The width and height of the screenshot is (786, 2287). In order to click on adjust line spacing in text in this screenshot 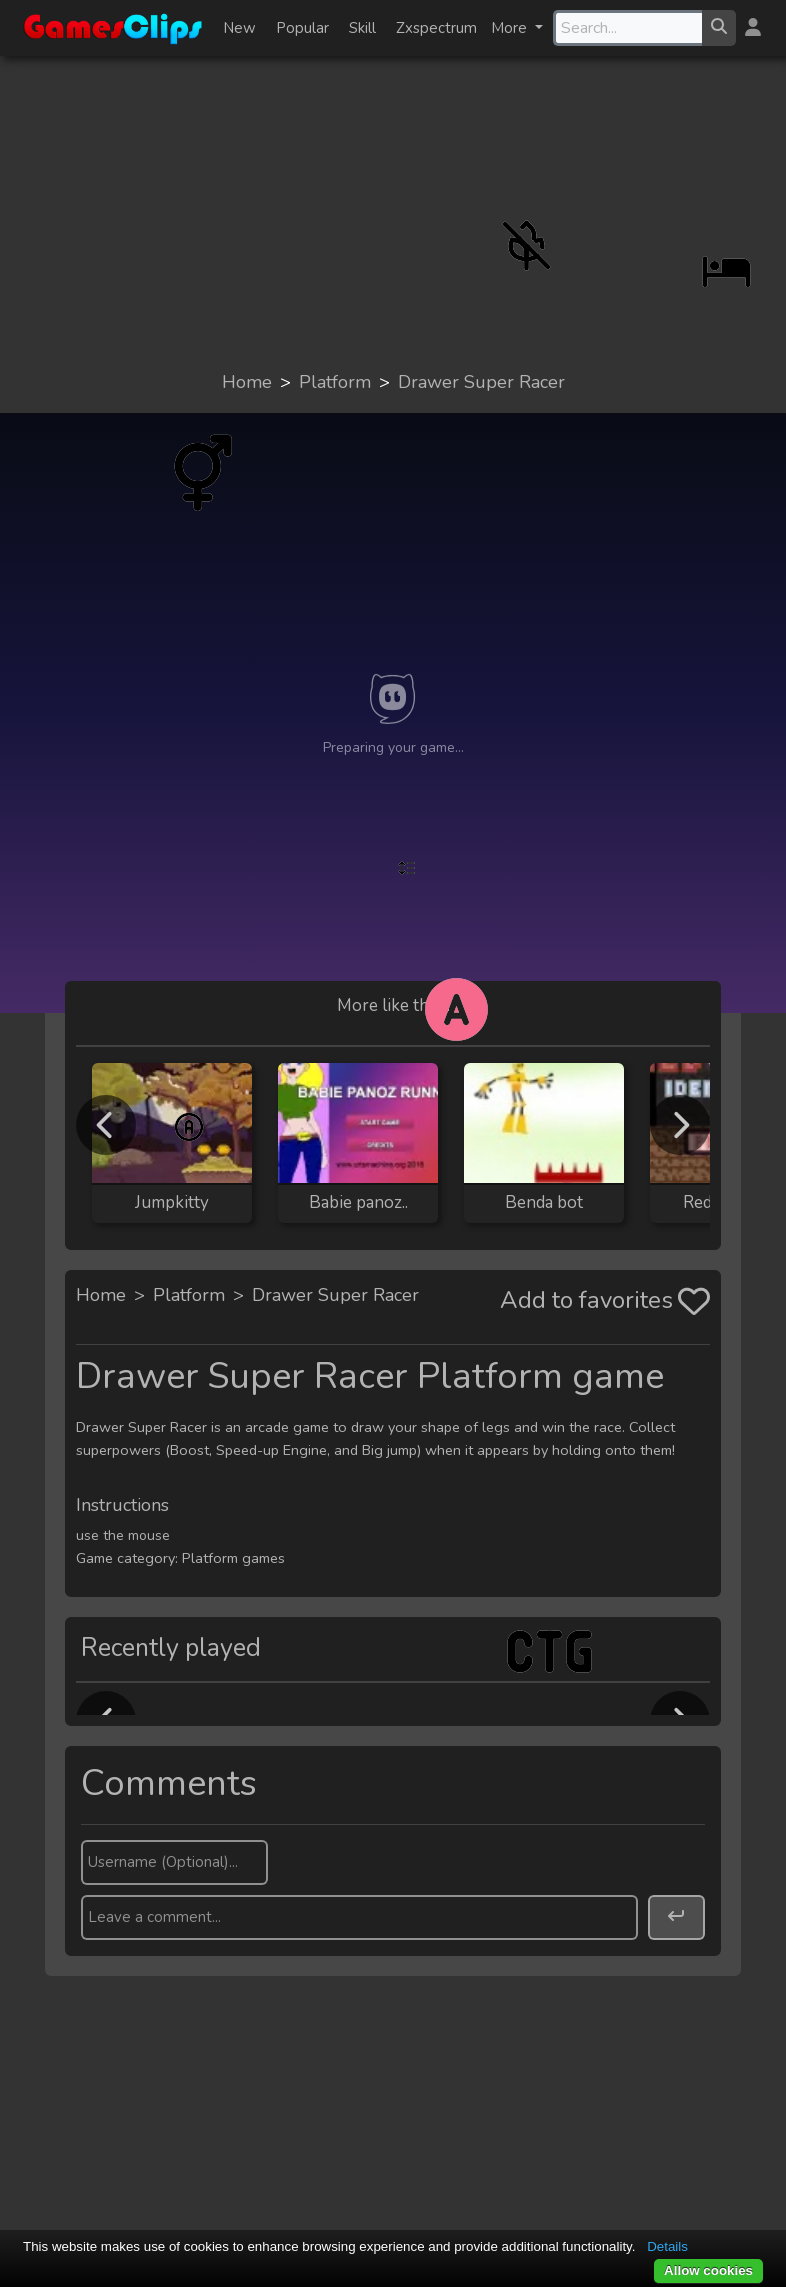, I will do `click(407, 868)`.